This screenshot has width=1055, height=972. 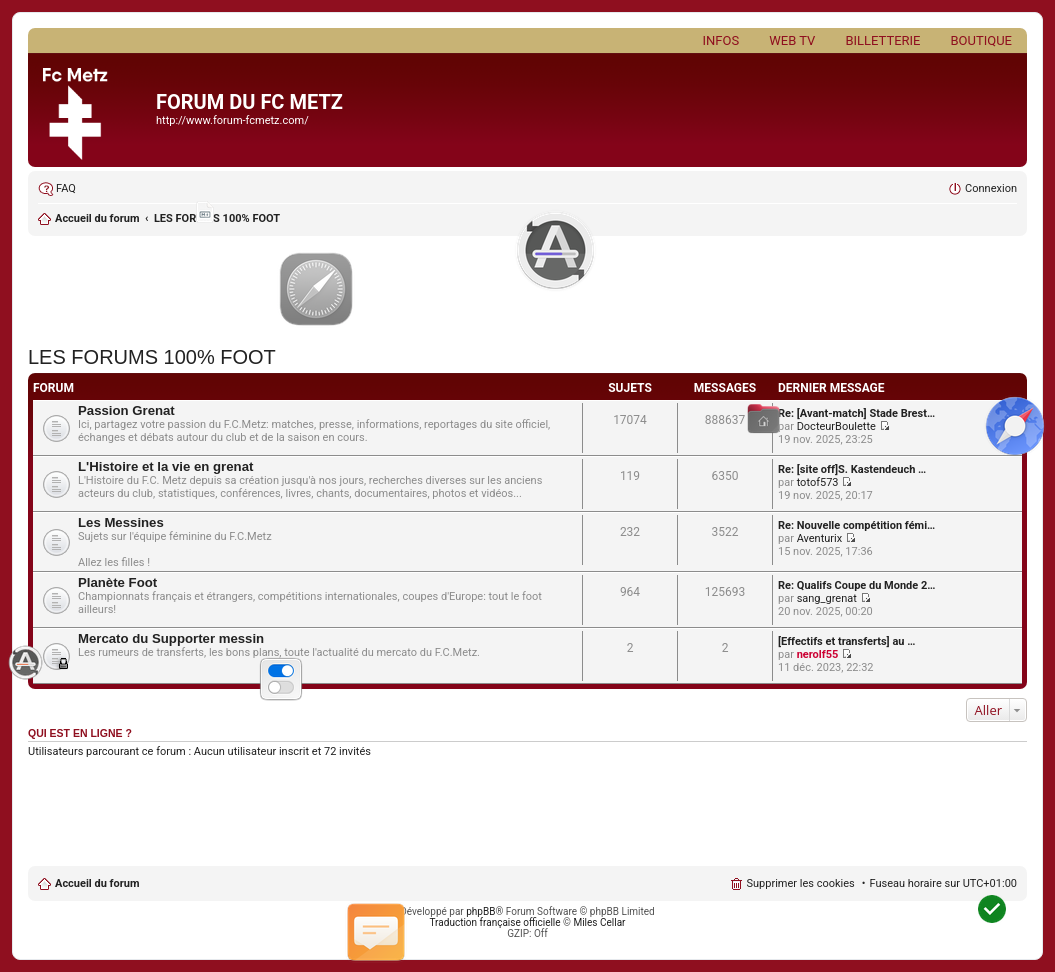 I want to click on a markdown text file, so click(x=205, y=212).